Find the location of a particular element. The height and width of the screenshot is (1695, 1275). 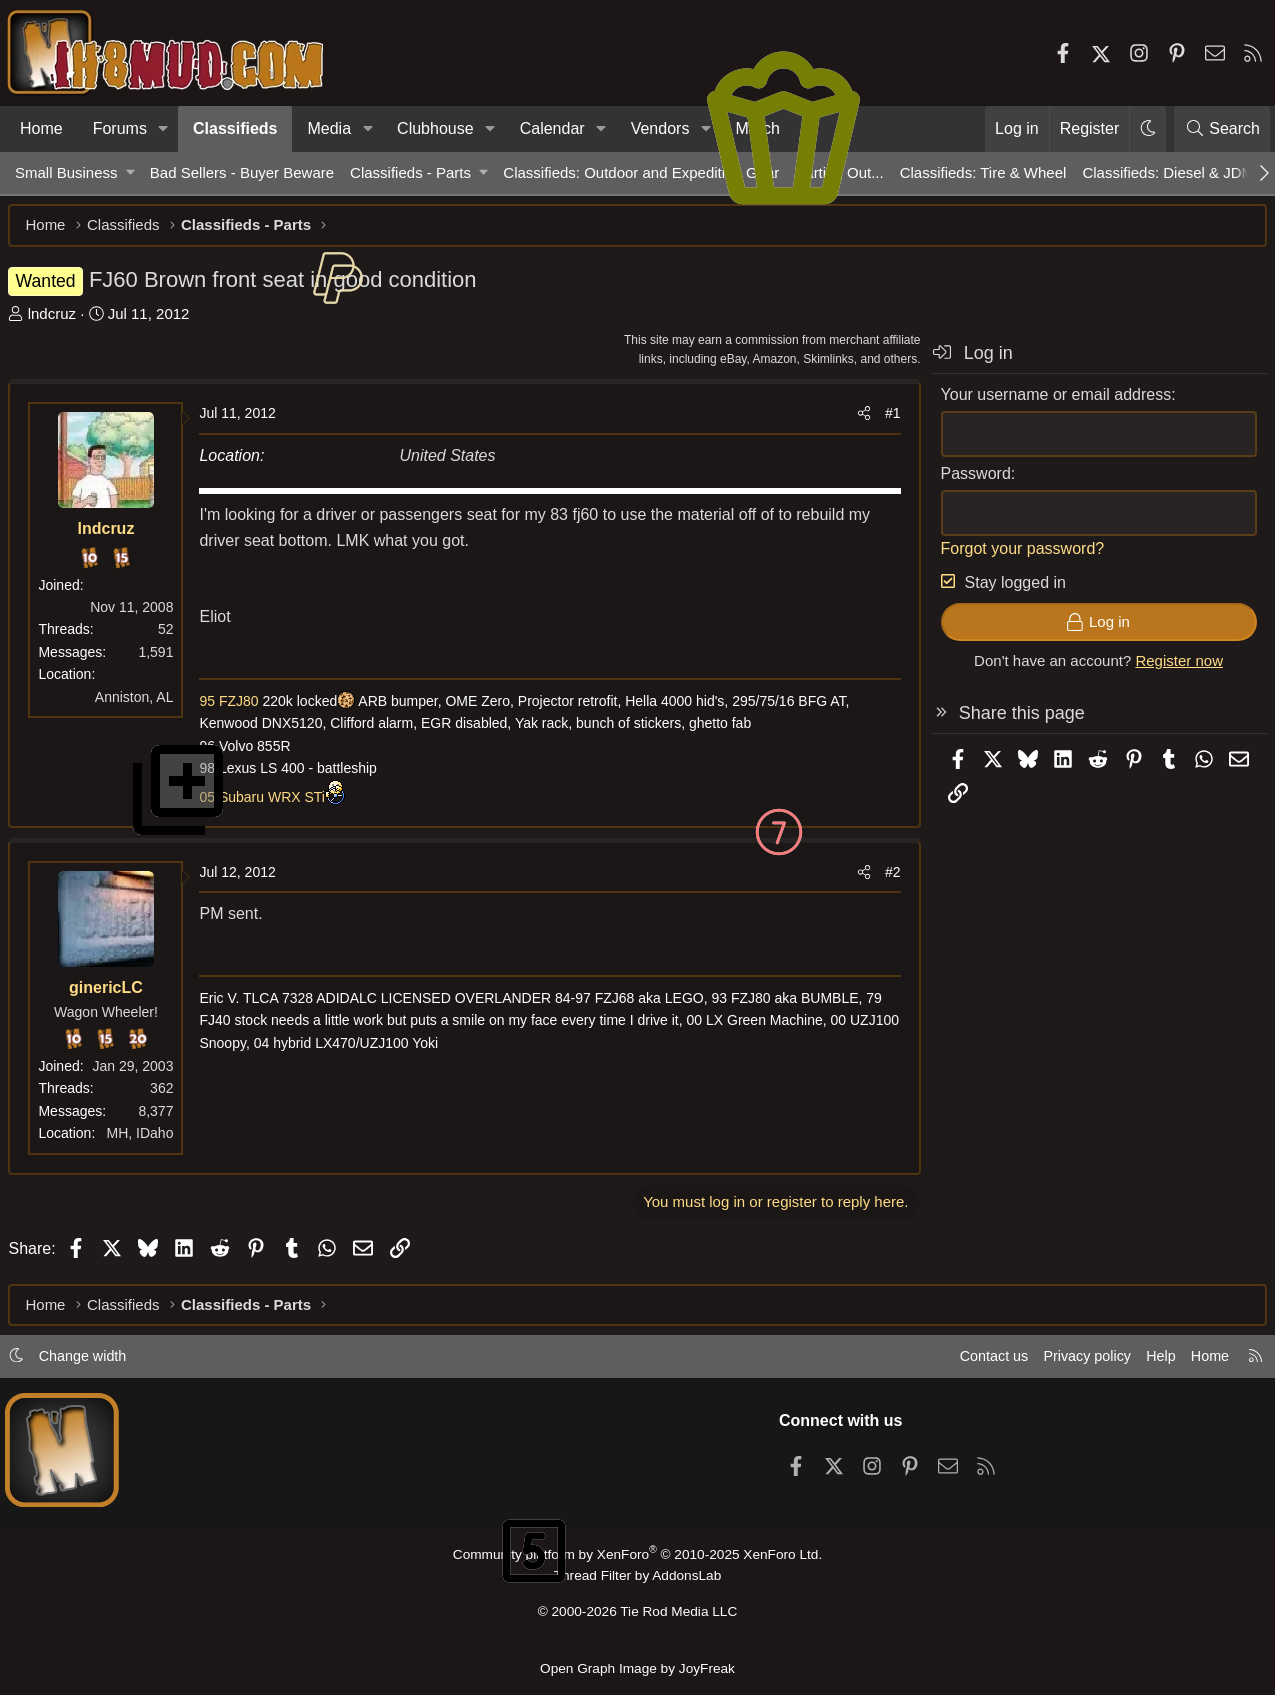

add item to your library is located at coordinates (178, 790).